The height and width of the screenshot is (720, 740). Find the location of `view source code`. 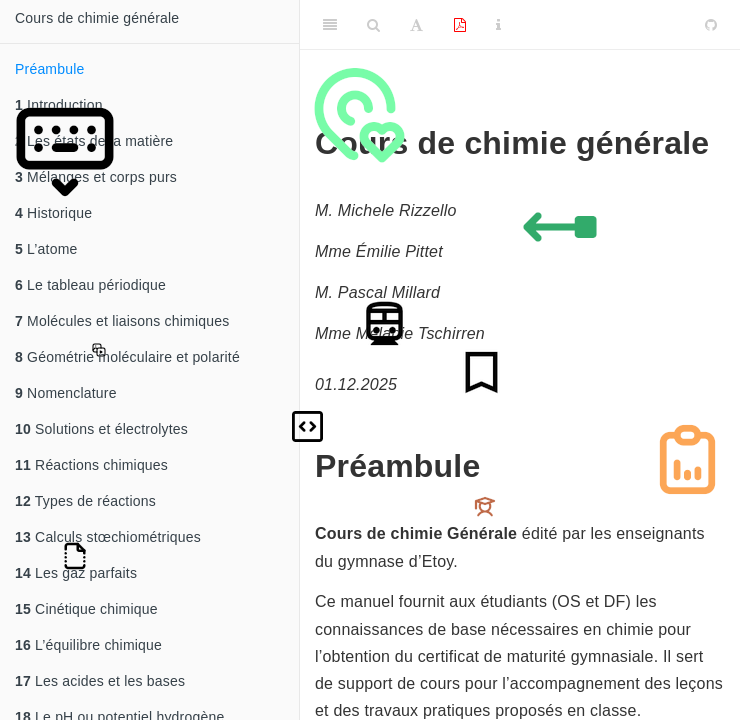

view source code is located at coordinates (307, 426).